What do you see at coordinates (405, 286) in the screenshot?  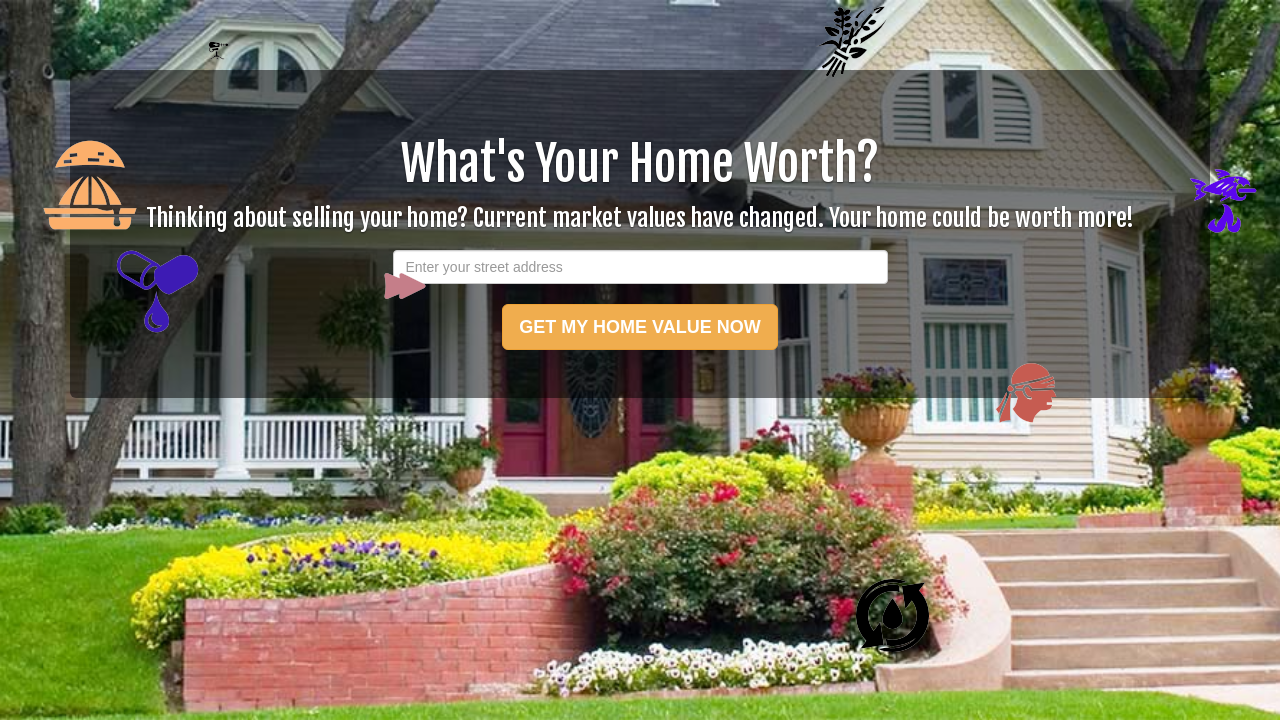 I see `skip forward or fast-forward media playback` at bounding box center [405, 286].